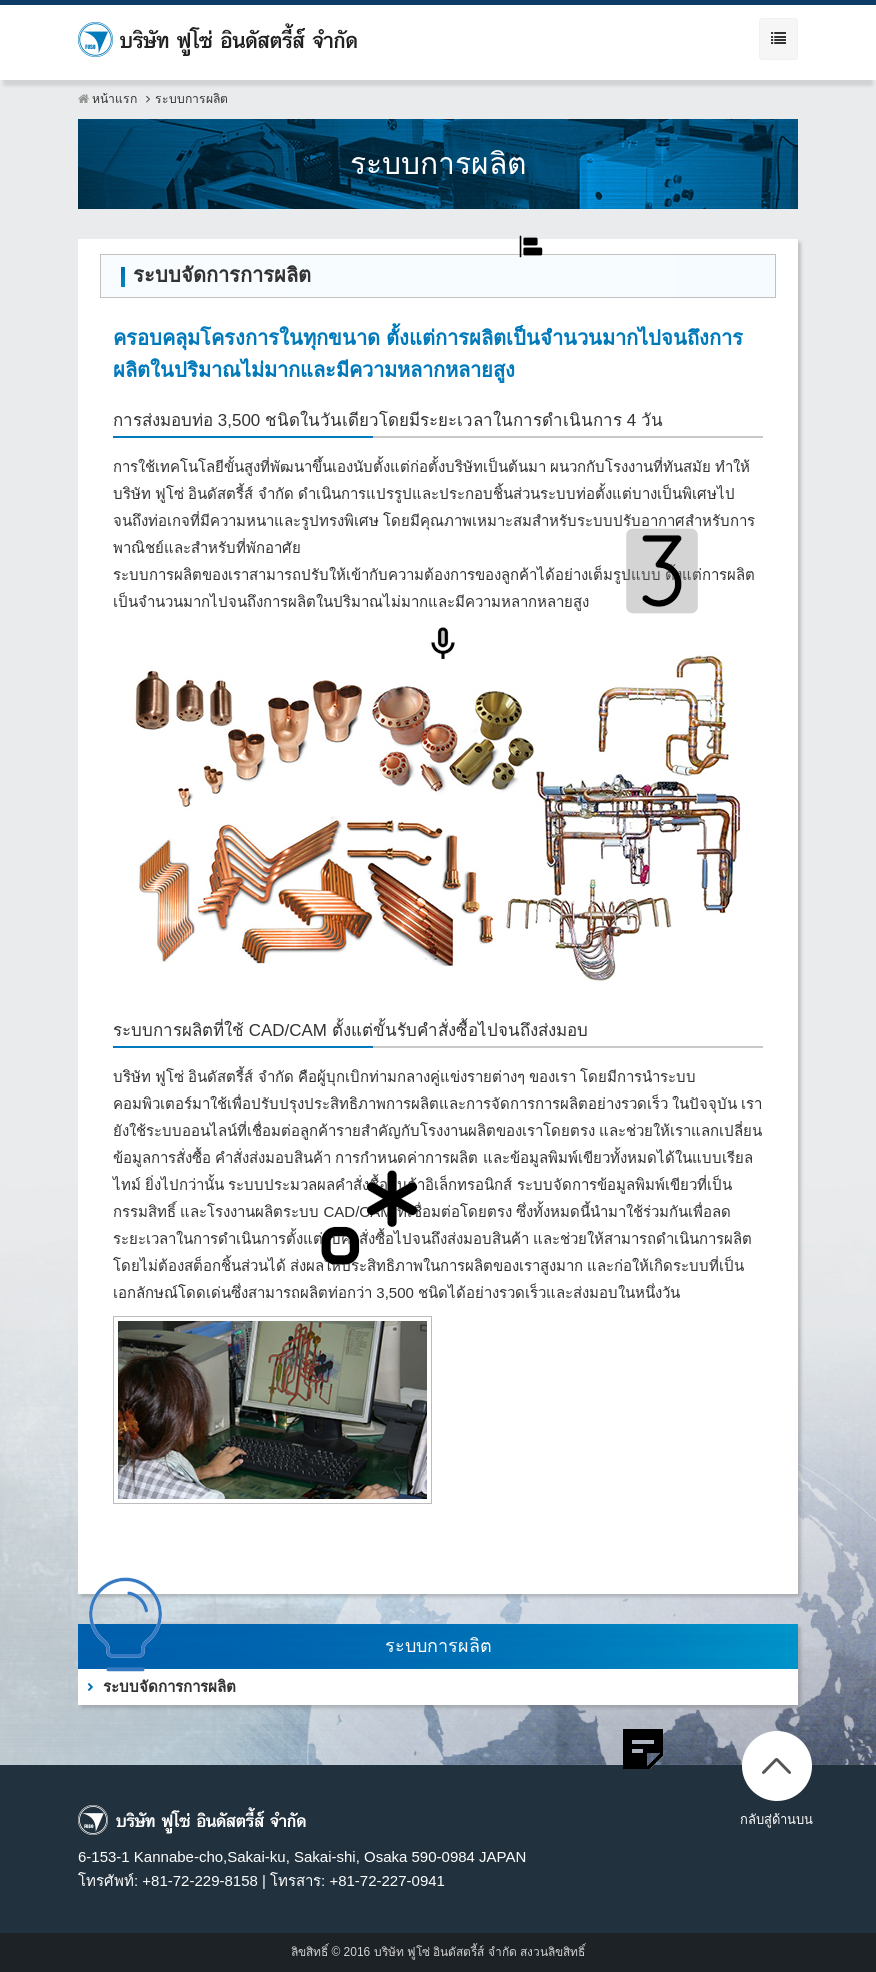 The height and width of the screenshot is (1972, 876). Describe the element at coordinates (125, 1624) in the screenshot. I see `view tips or helpful suggestions` at that location.